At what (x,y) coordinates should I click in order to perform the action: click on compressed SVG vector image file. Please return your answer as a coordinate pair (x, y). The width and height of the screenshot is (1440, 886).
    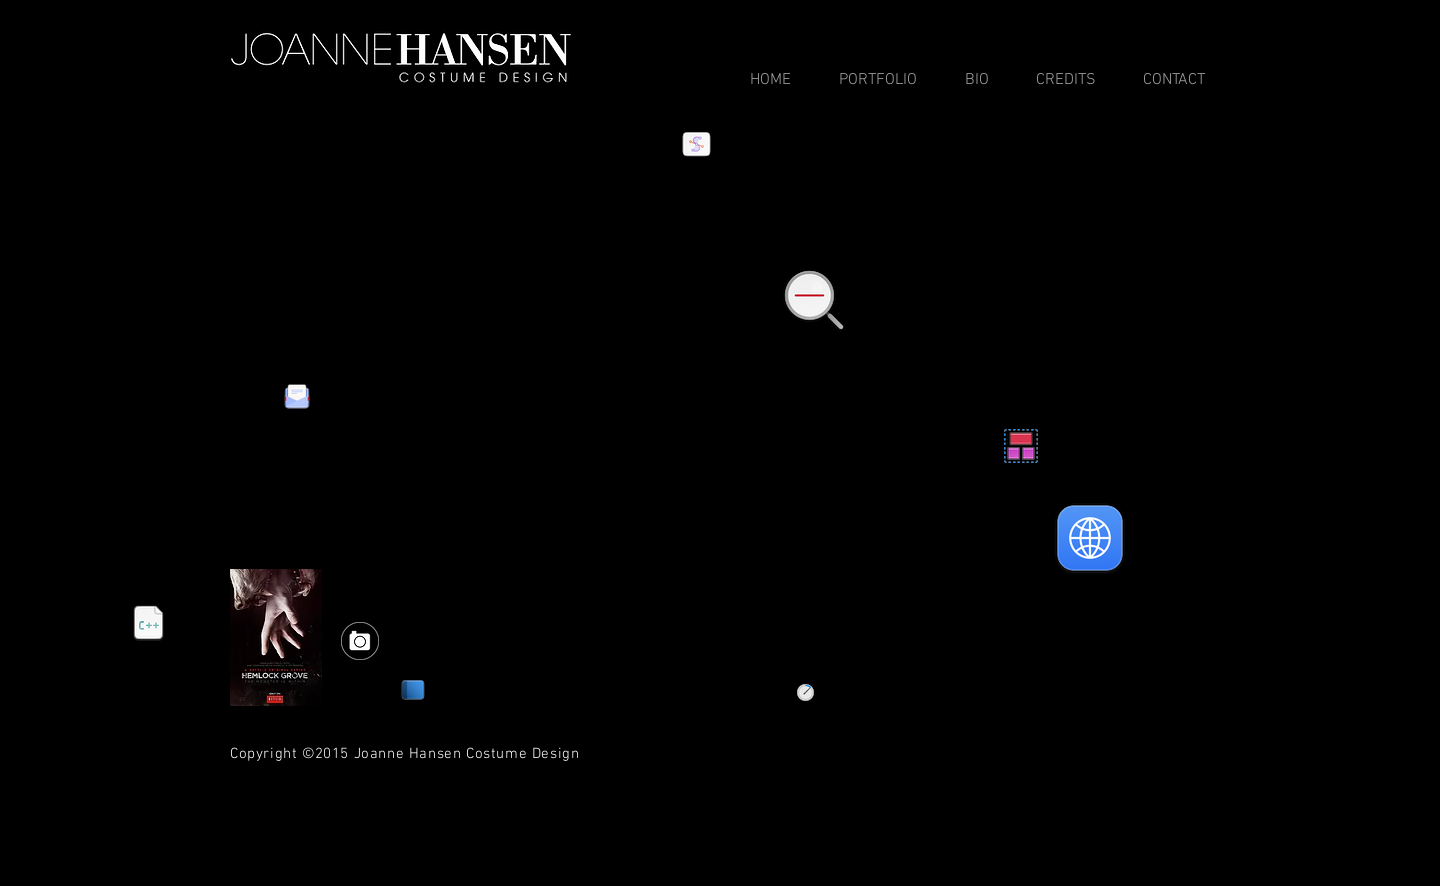
    Looking at the image, I should click on (696, 143).